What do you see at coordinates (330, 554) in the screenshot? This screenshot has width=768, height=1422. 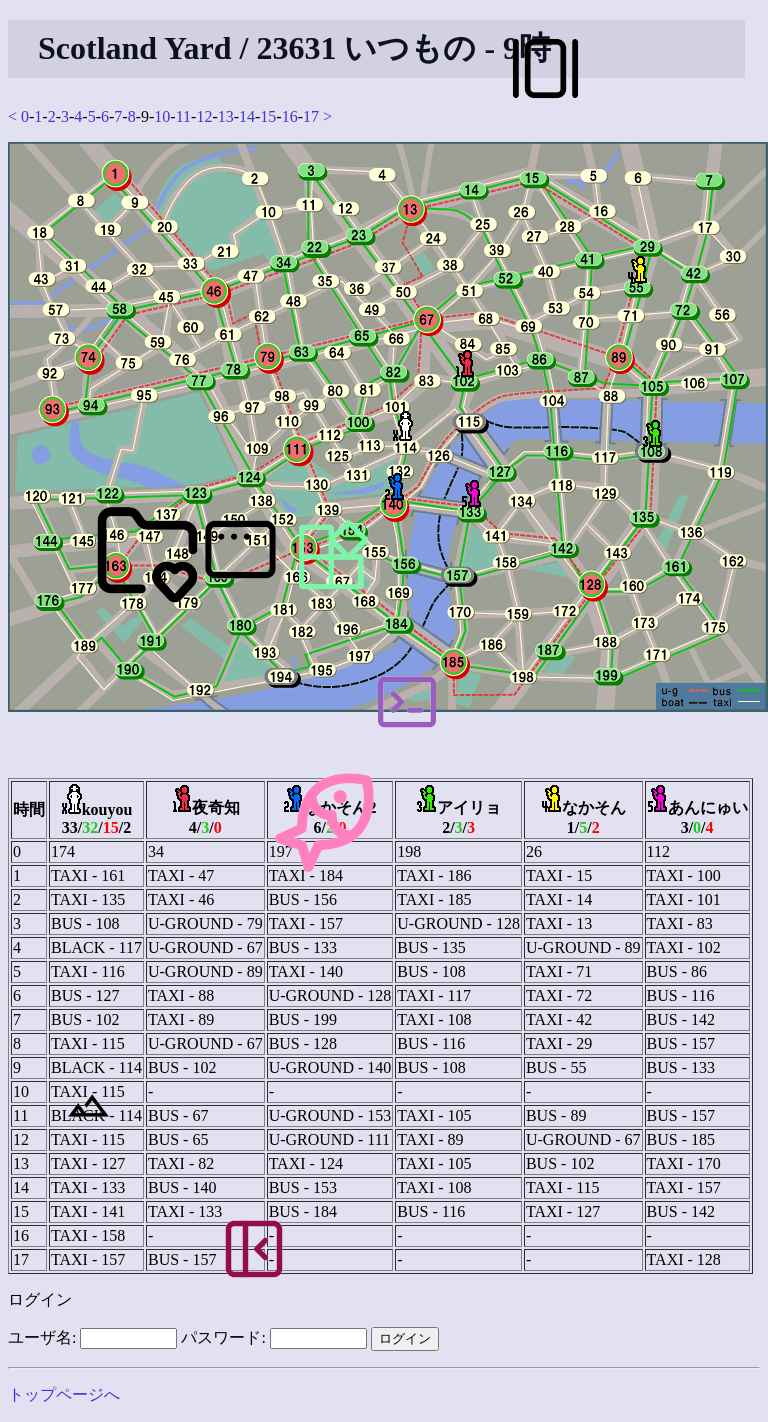 I see `open the extensions marketplace` at bounding box center [330, 554].